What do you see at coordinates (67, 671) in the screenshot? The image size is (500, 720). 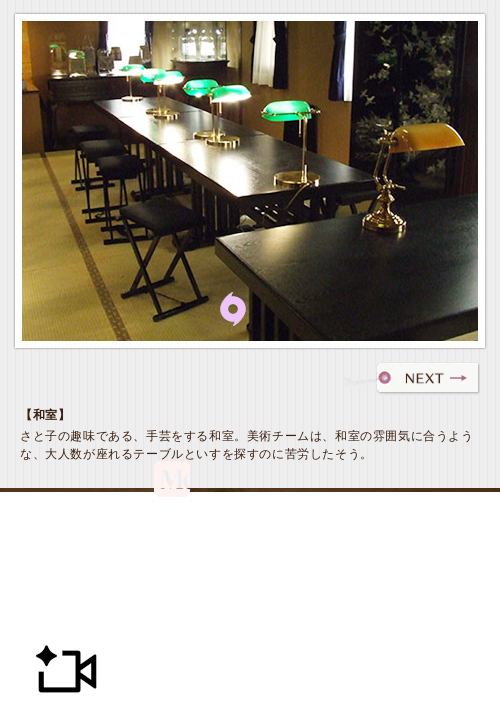 I see `enable AI-powered video features` at bounding box center [67, 671].